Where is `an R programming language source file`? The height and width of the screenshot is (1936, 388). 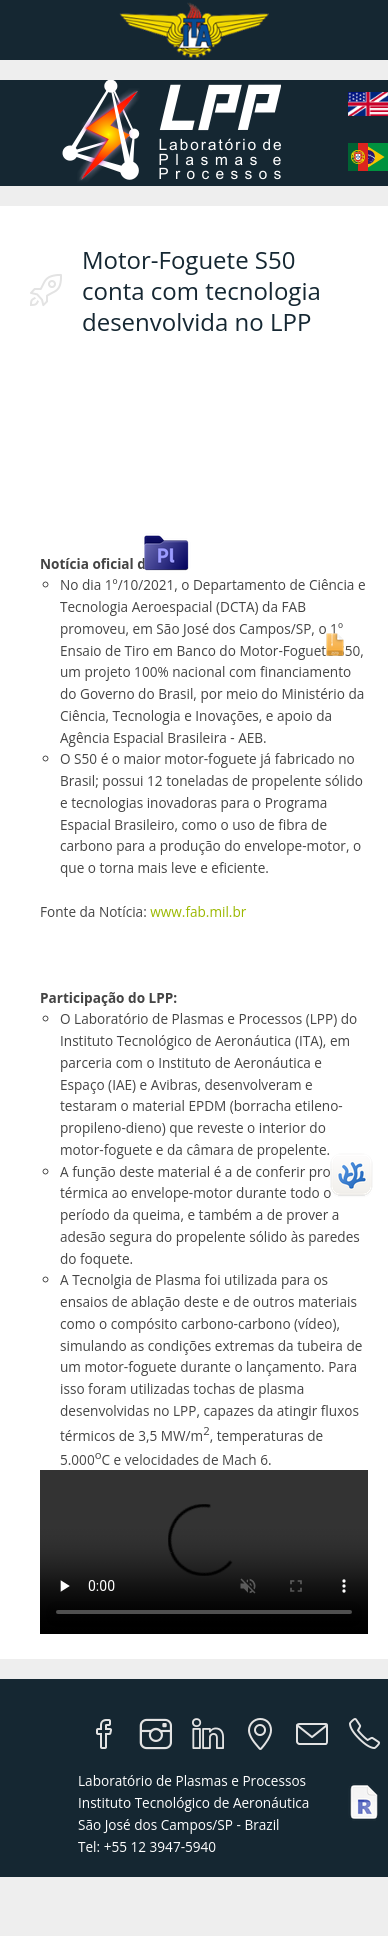 an R programming language source file is located at coordinates (364, 1802).